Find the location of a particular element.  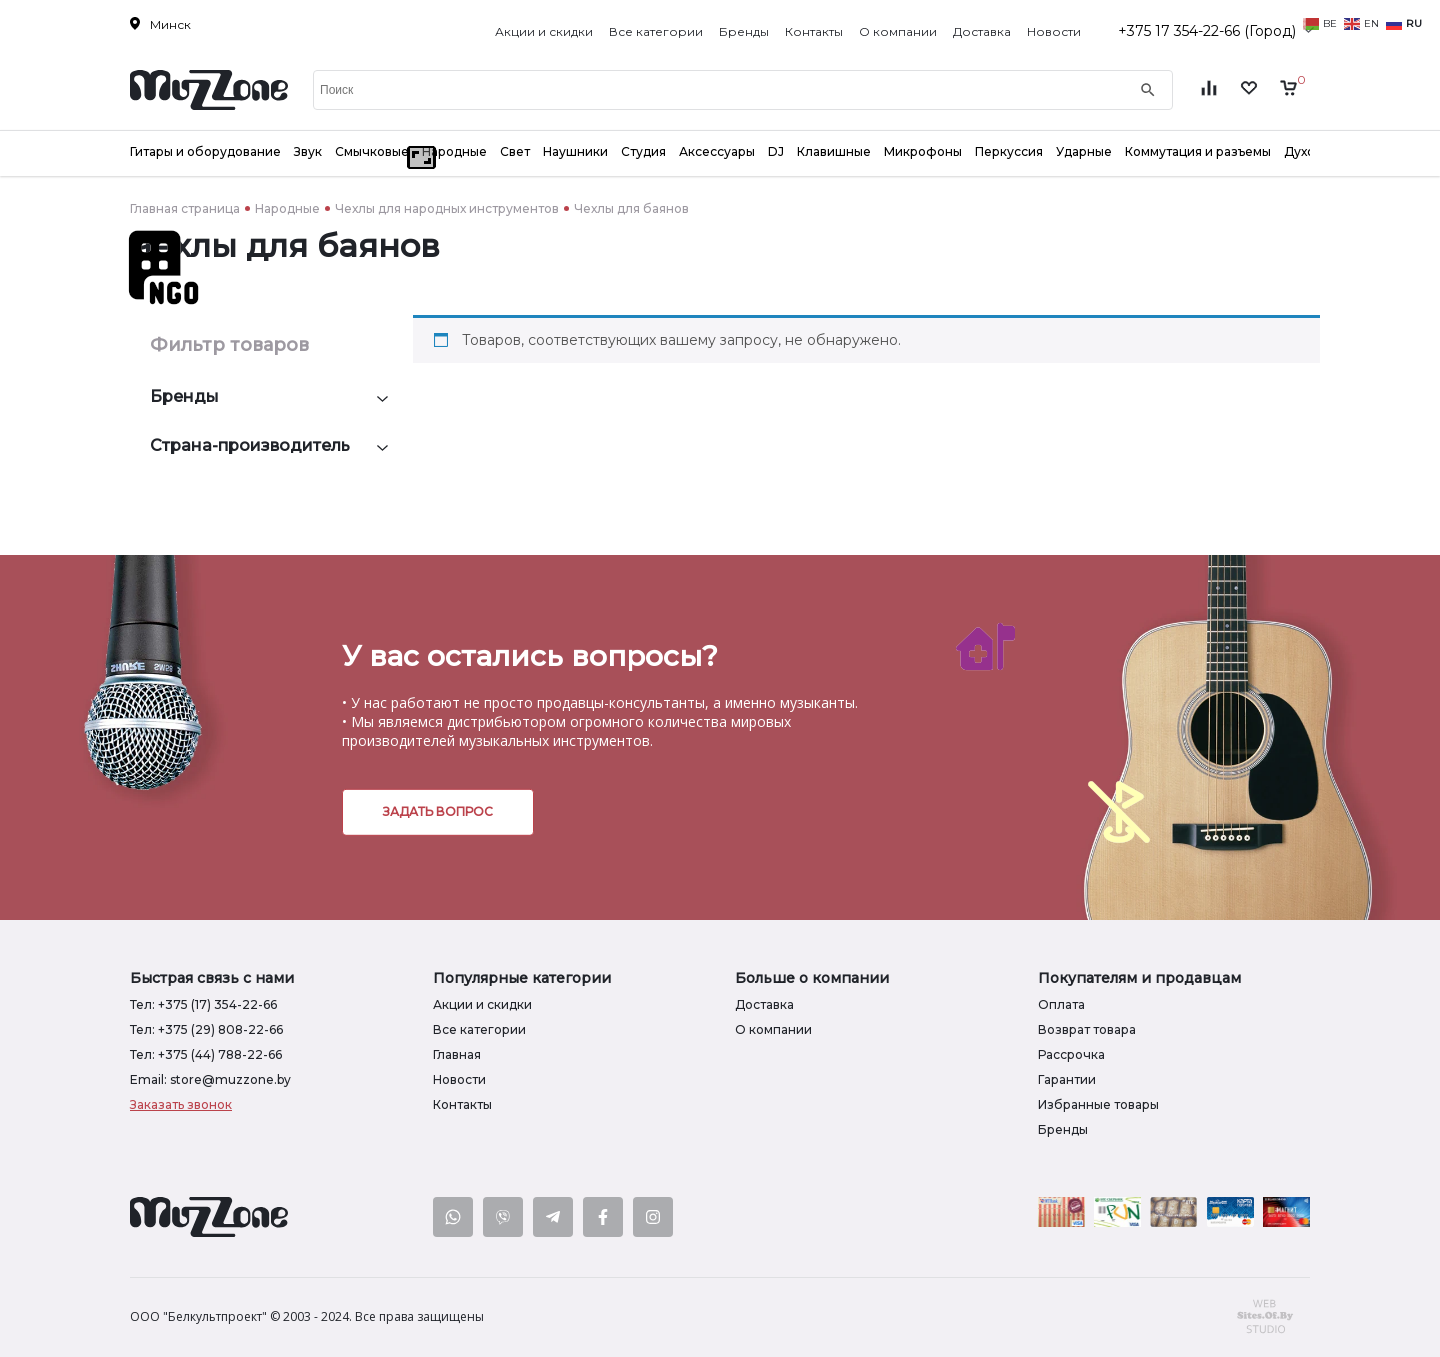

locate a medical facility or field hospital is located at coordinates (985, 646).